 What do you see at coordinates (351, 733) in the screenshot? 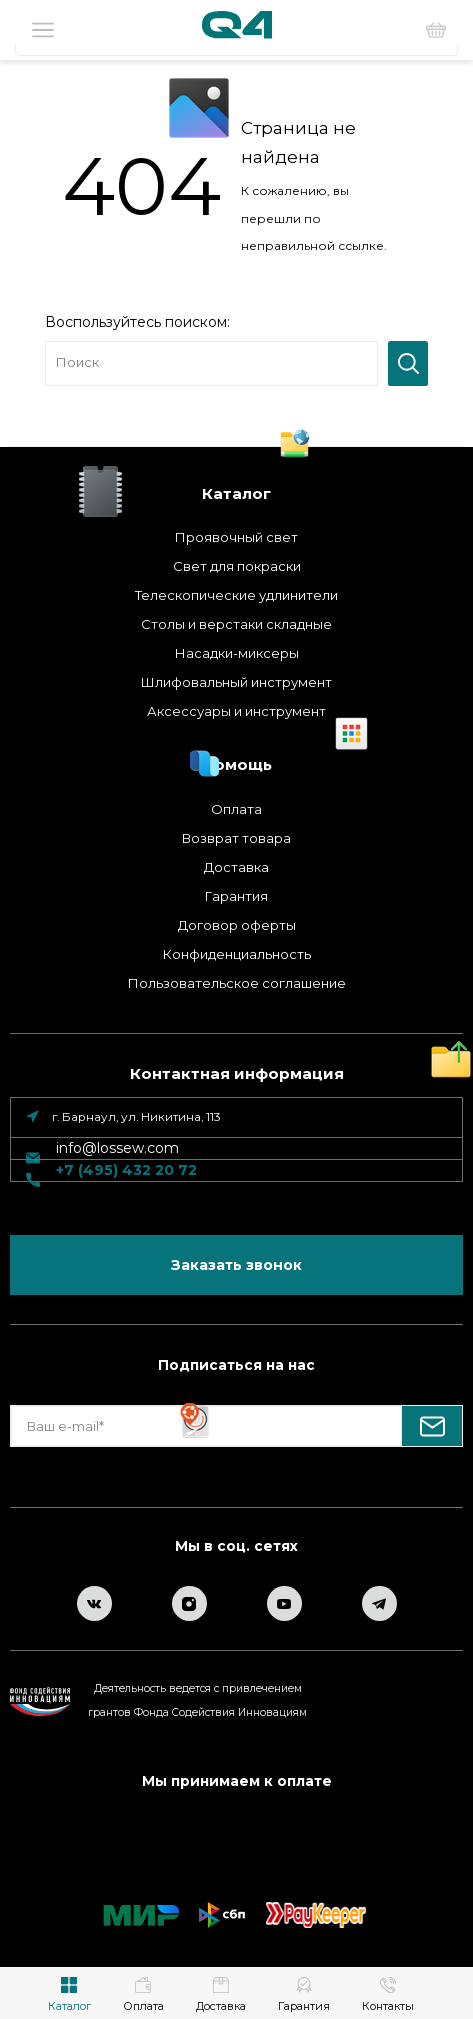
I see `open color palette or theme settings` at bounding box center [351, 733].